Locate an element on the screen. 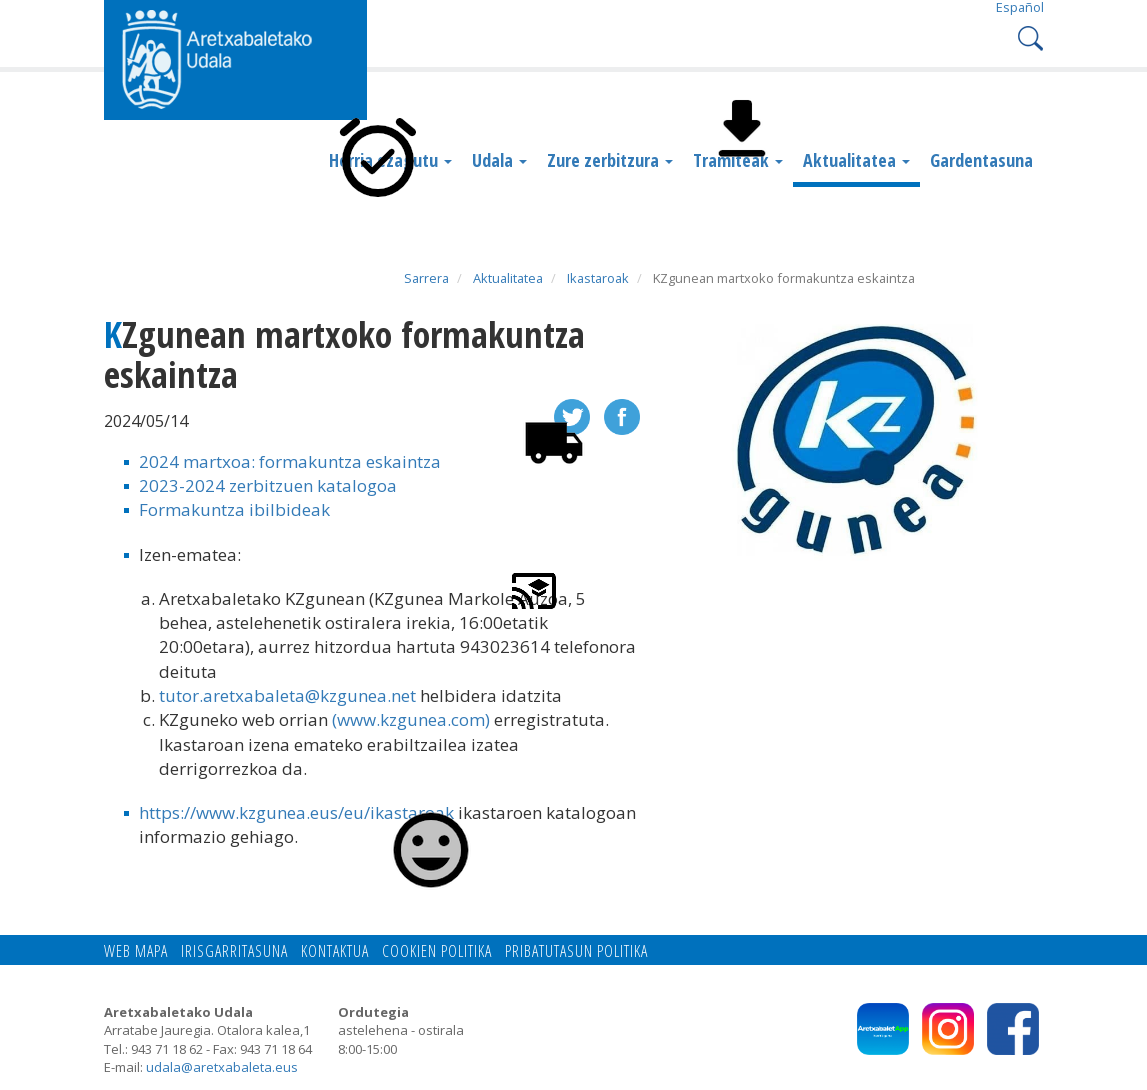  download a file or content is located at coordinates (742, 130).